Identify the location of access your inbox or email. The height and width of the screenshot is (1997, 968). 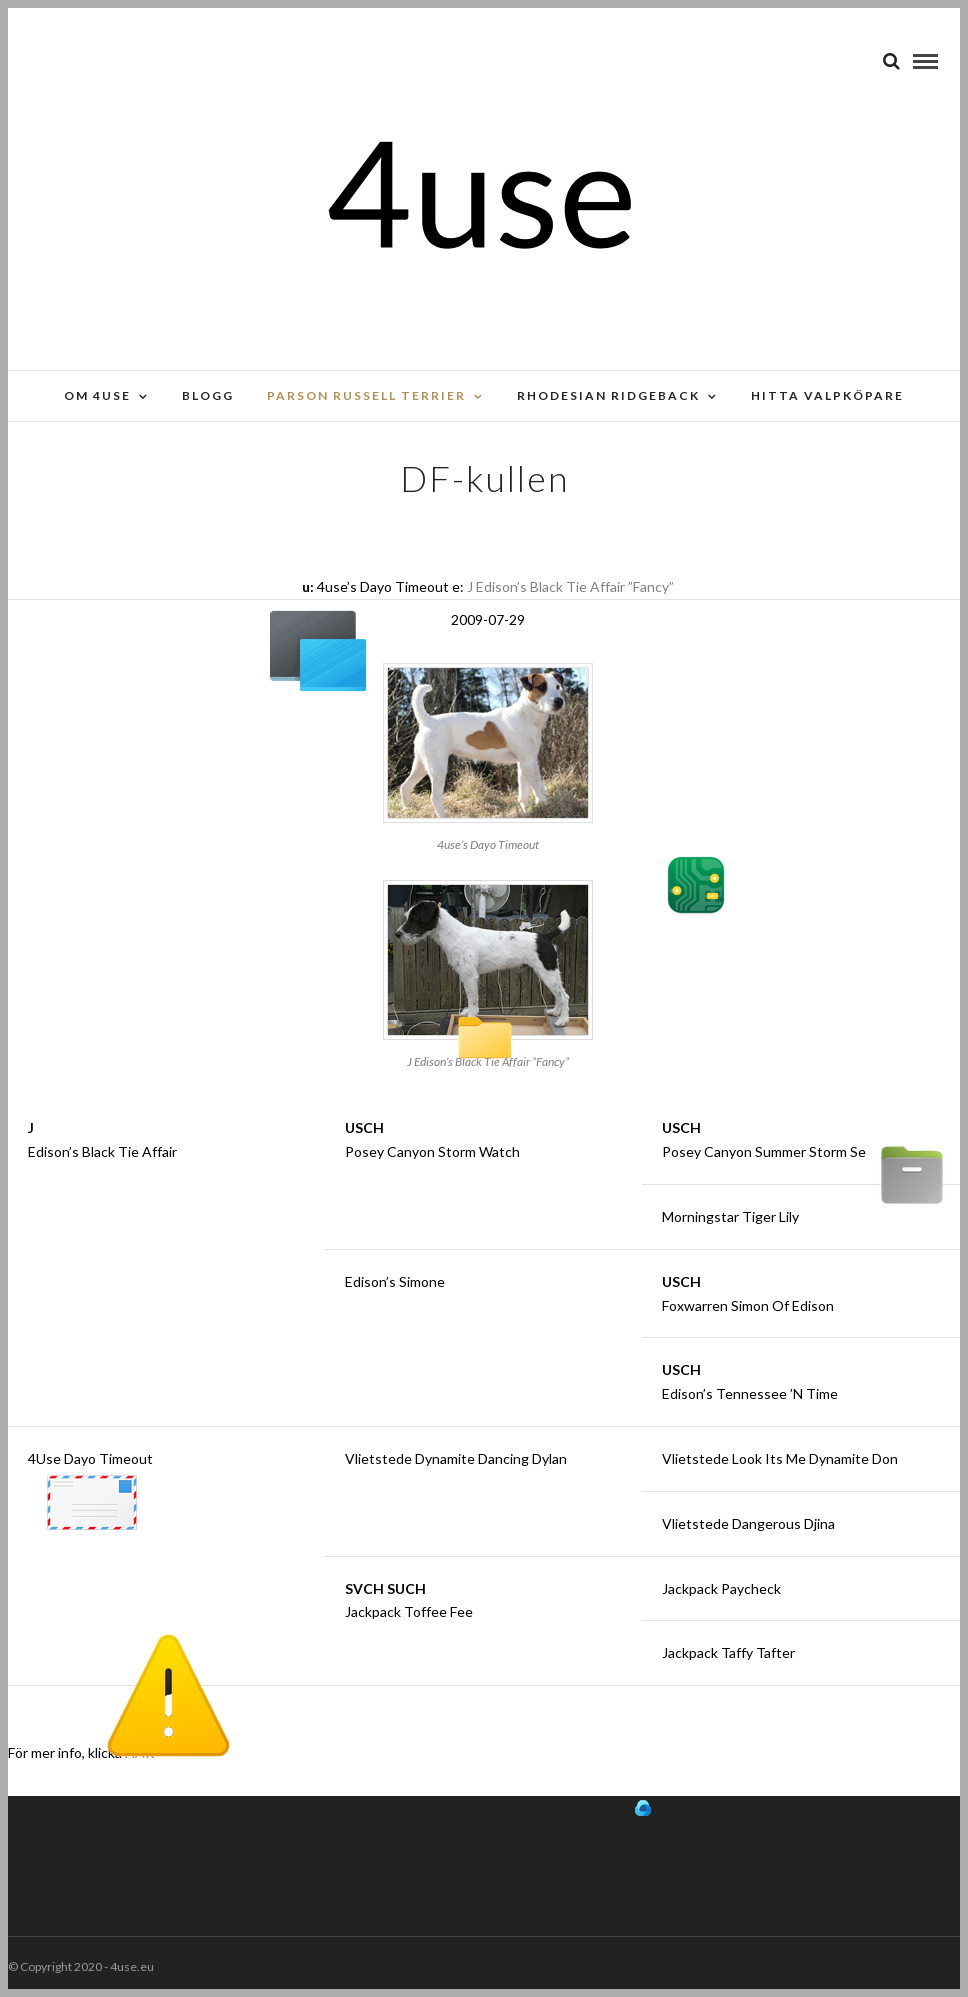
(92, 1503).